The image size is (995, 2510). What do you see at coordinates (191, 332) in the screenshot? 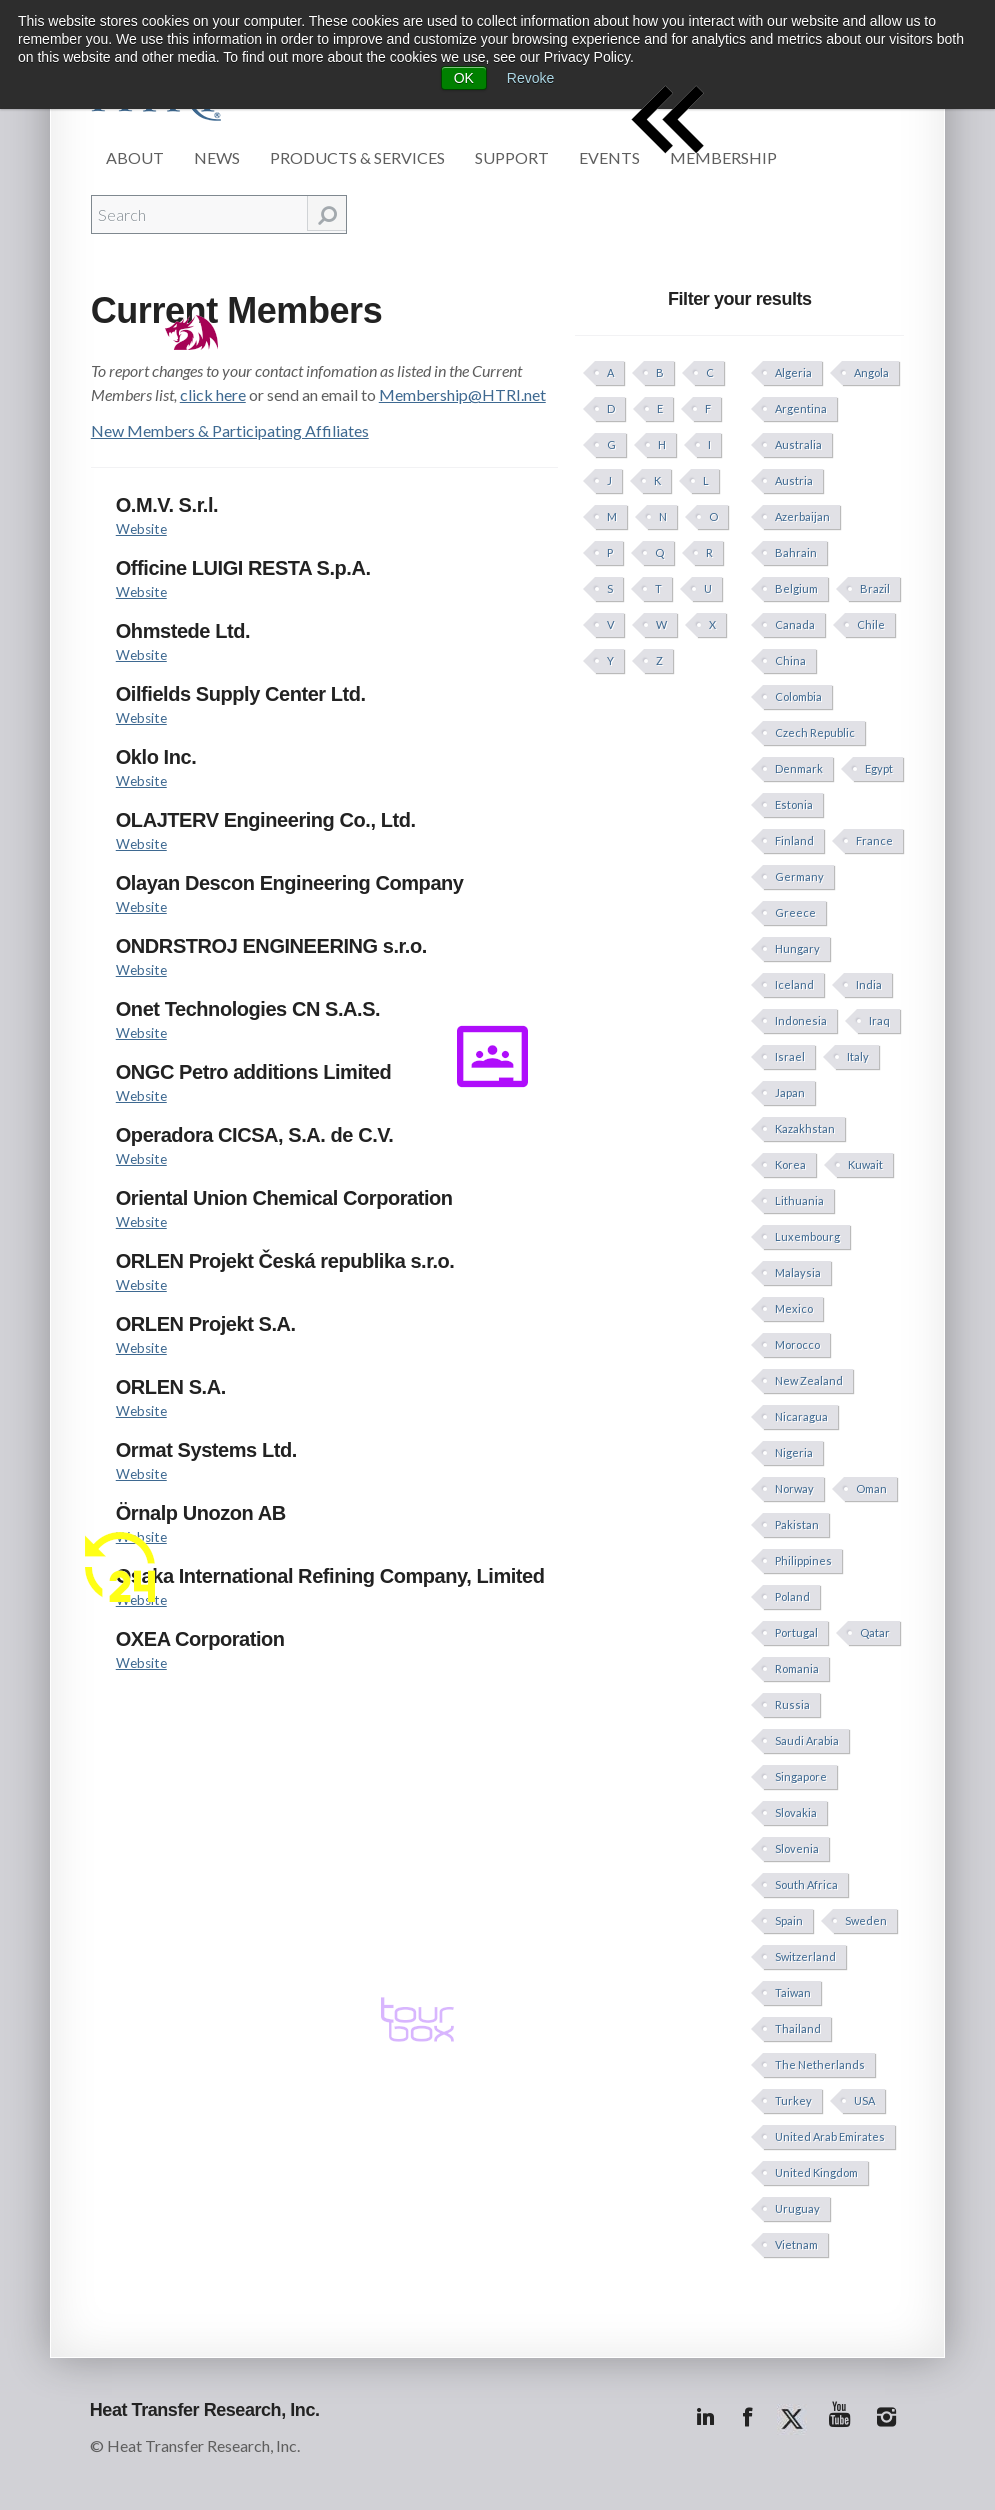
I see `redragon brand logo` at bounding box center [191, 332].